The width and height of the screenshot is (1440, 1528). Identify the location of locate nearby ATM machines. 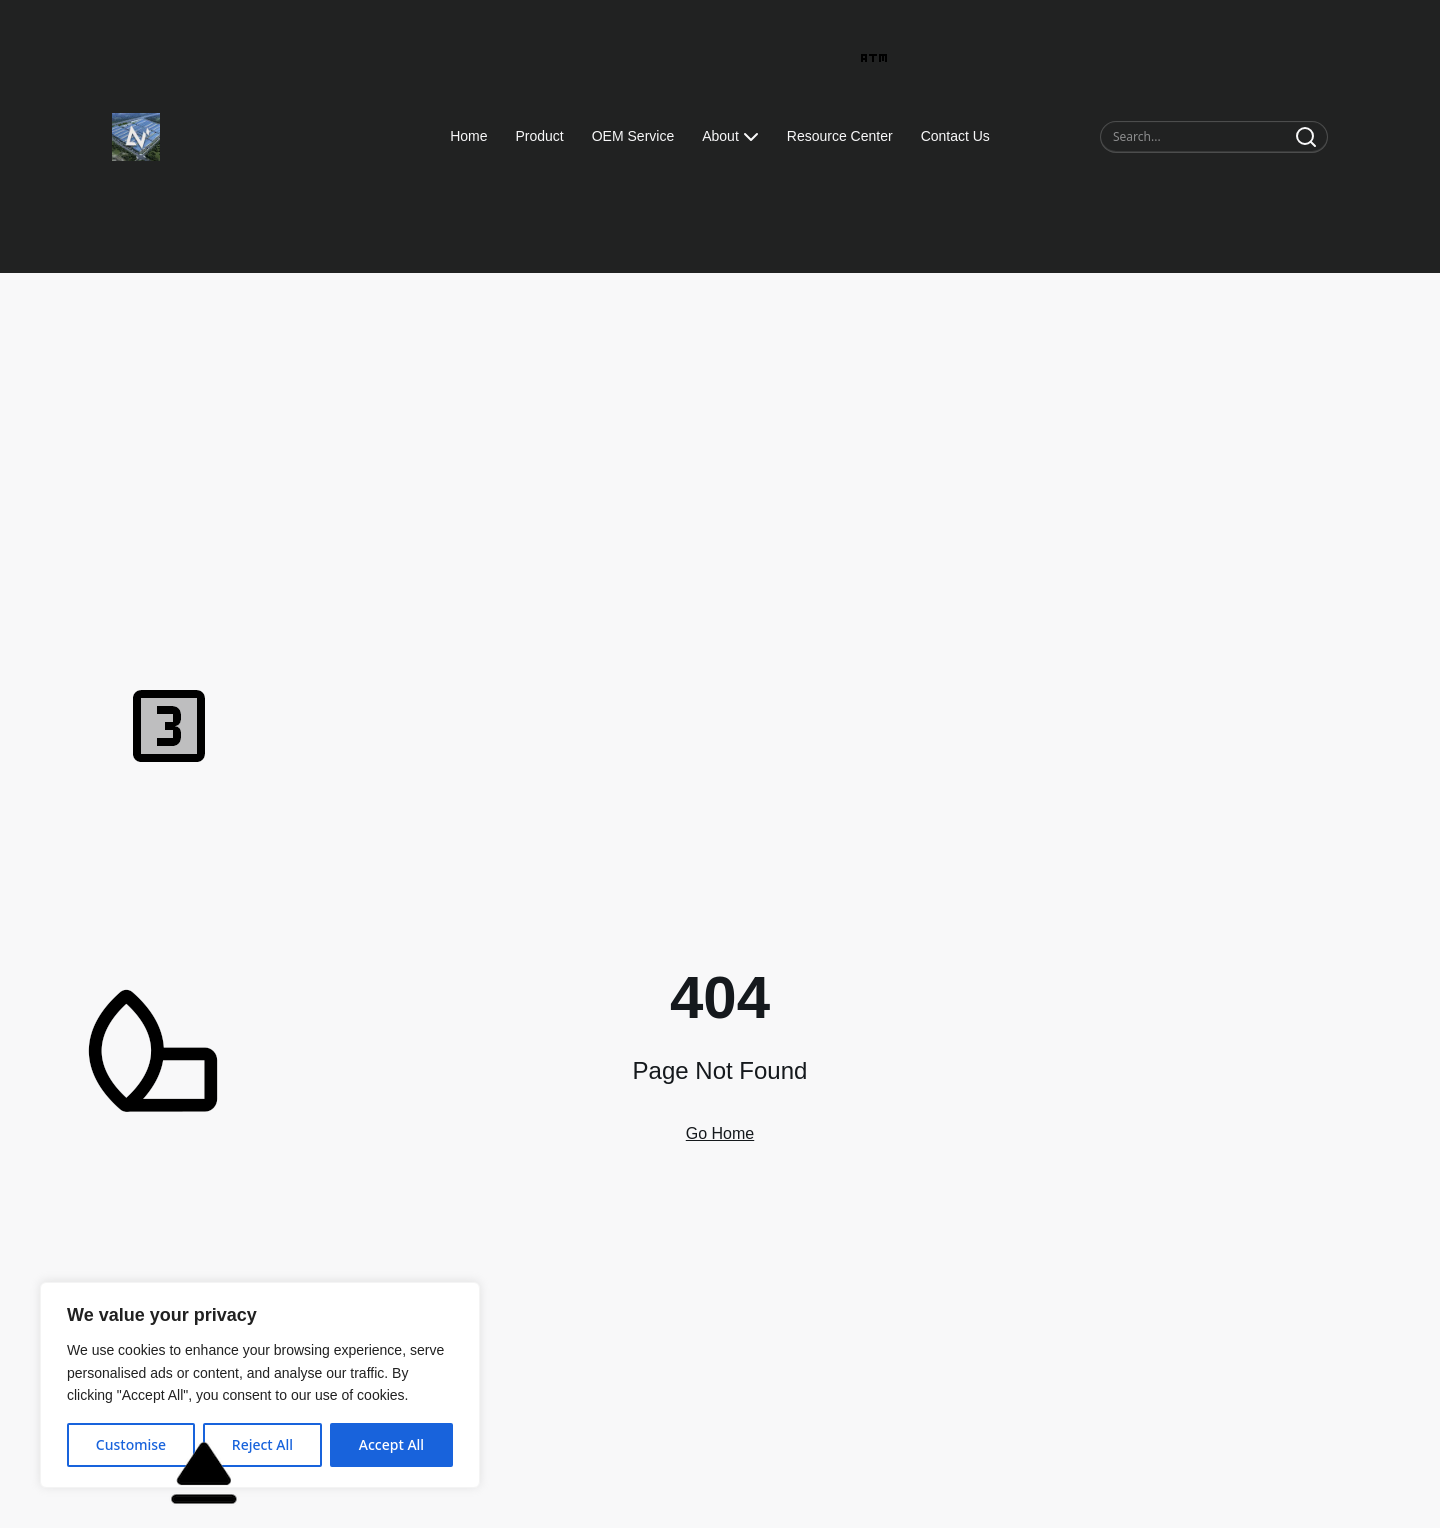
(874, 58).